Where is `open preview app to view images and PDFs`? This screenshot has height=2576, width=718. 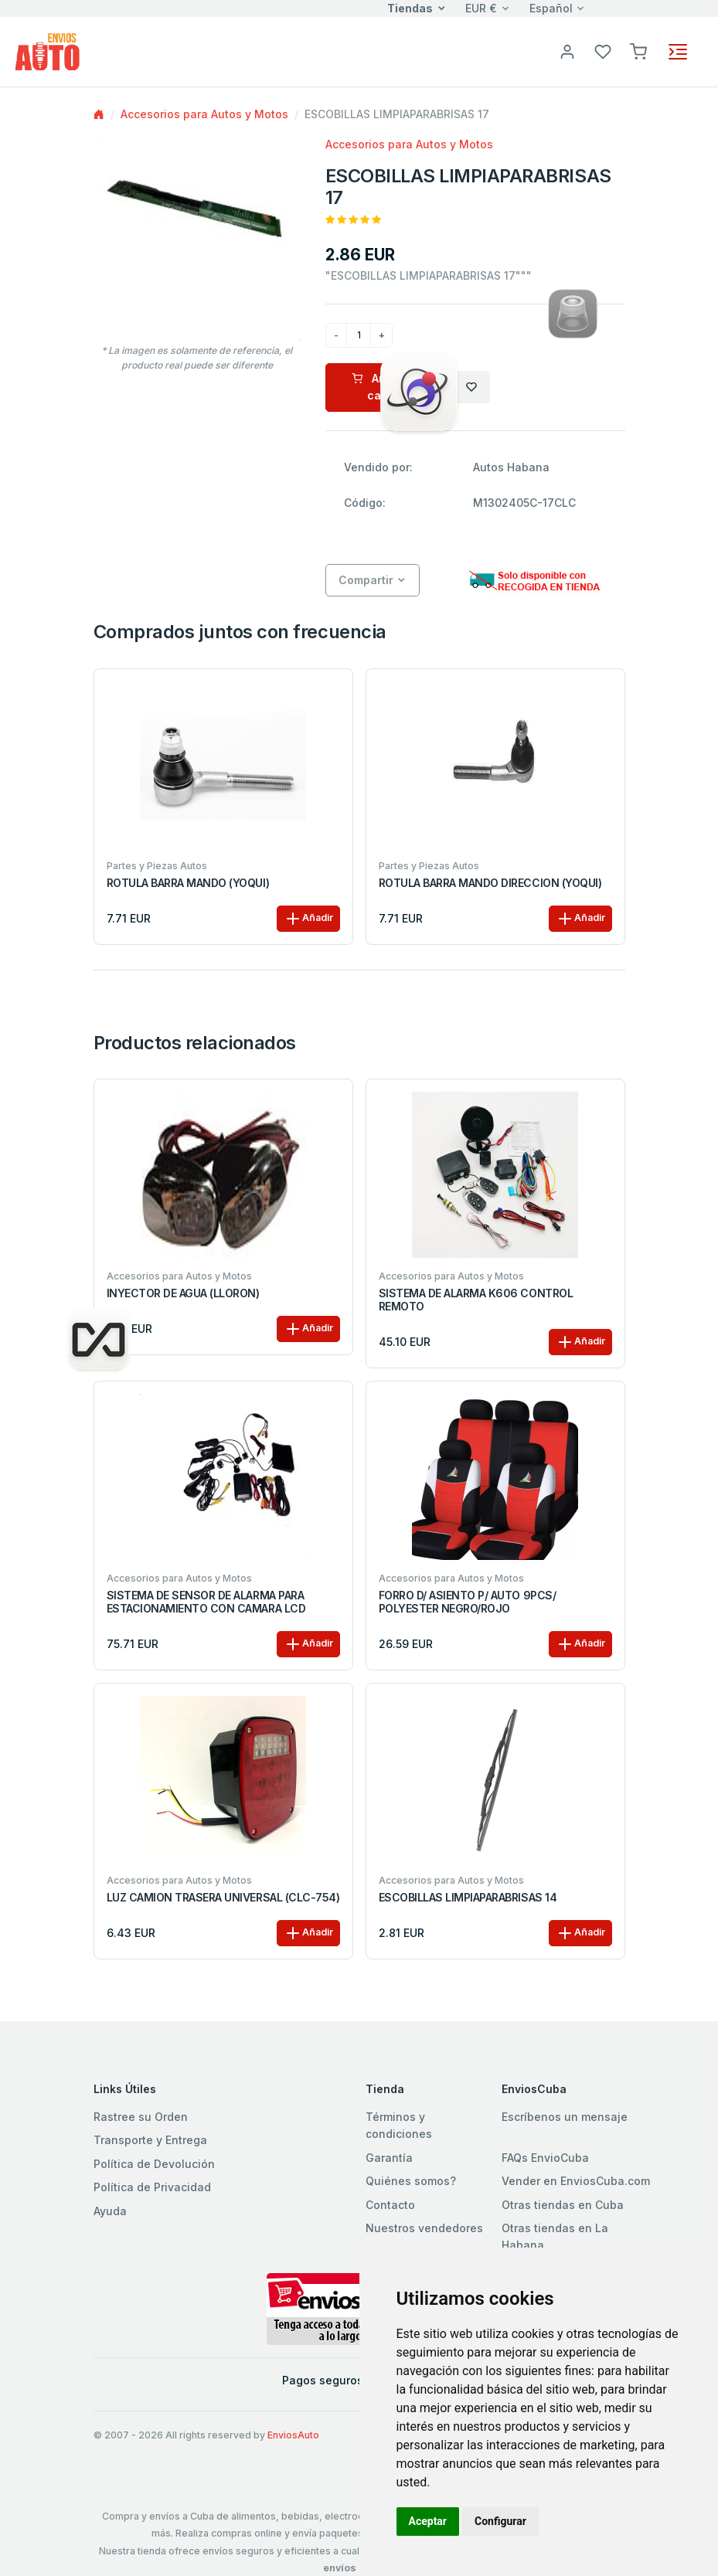 open preview app to view images and PDFs is located at coordinates (573, 314).